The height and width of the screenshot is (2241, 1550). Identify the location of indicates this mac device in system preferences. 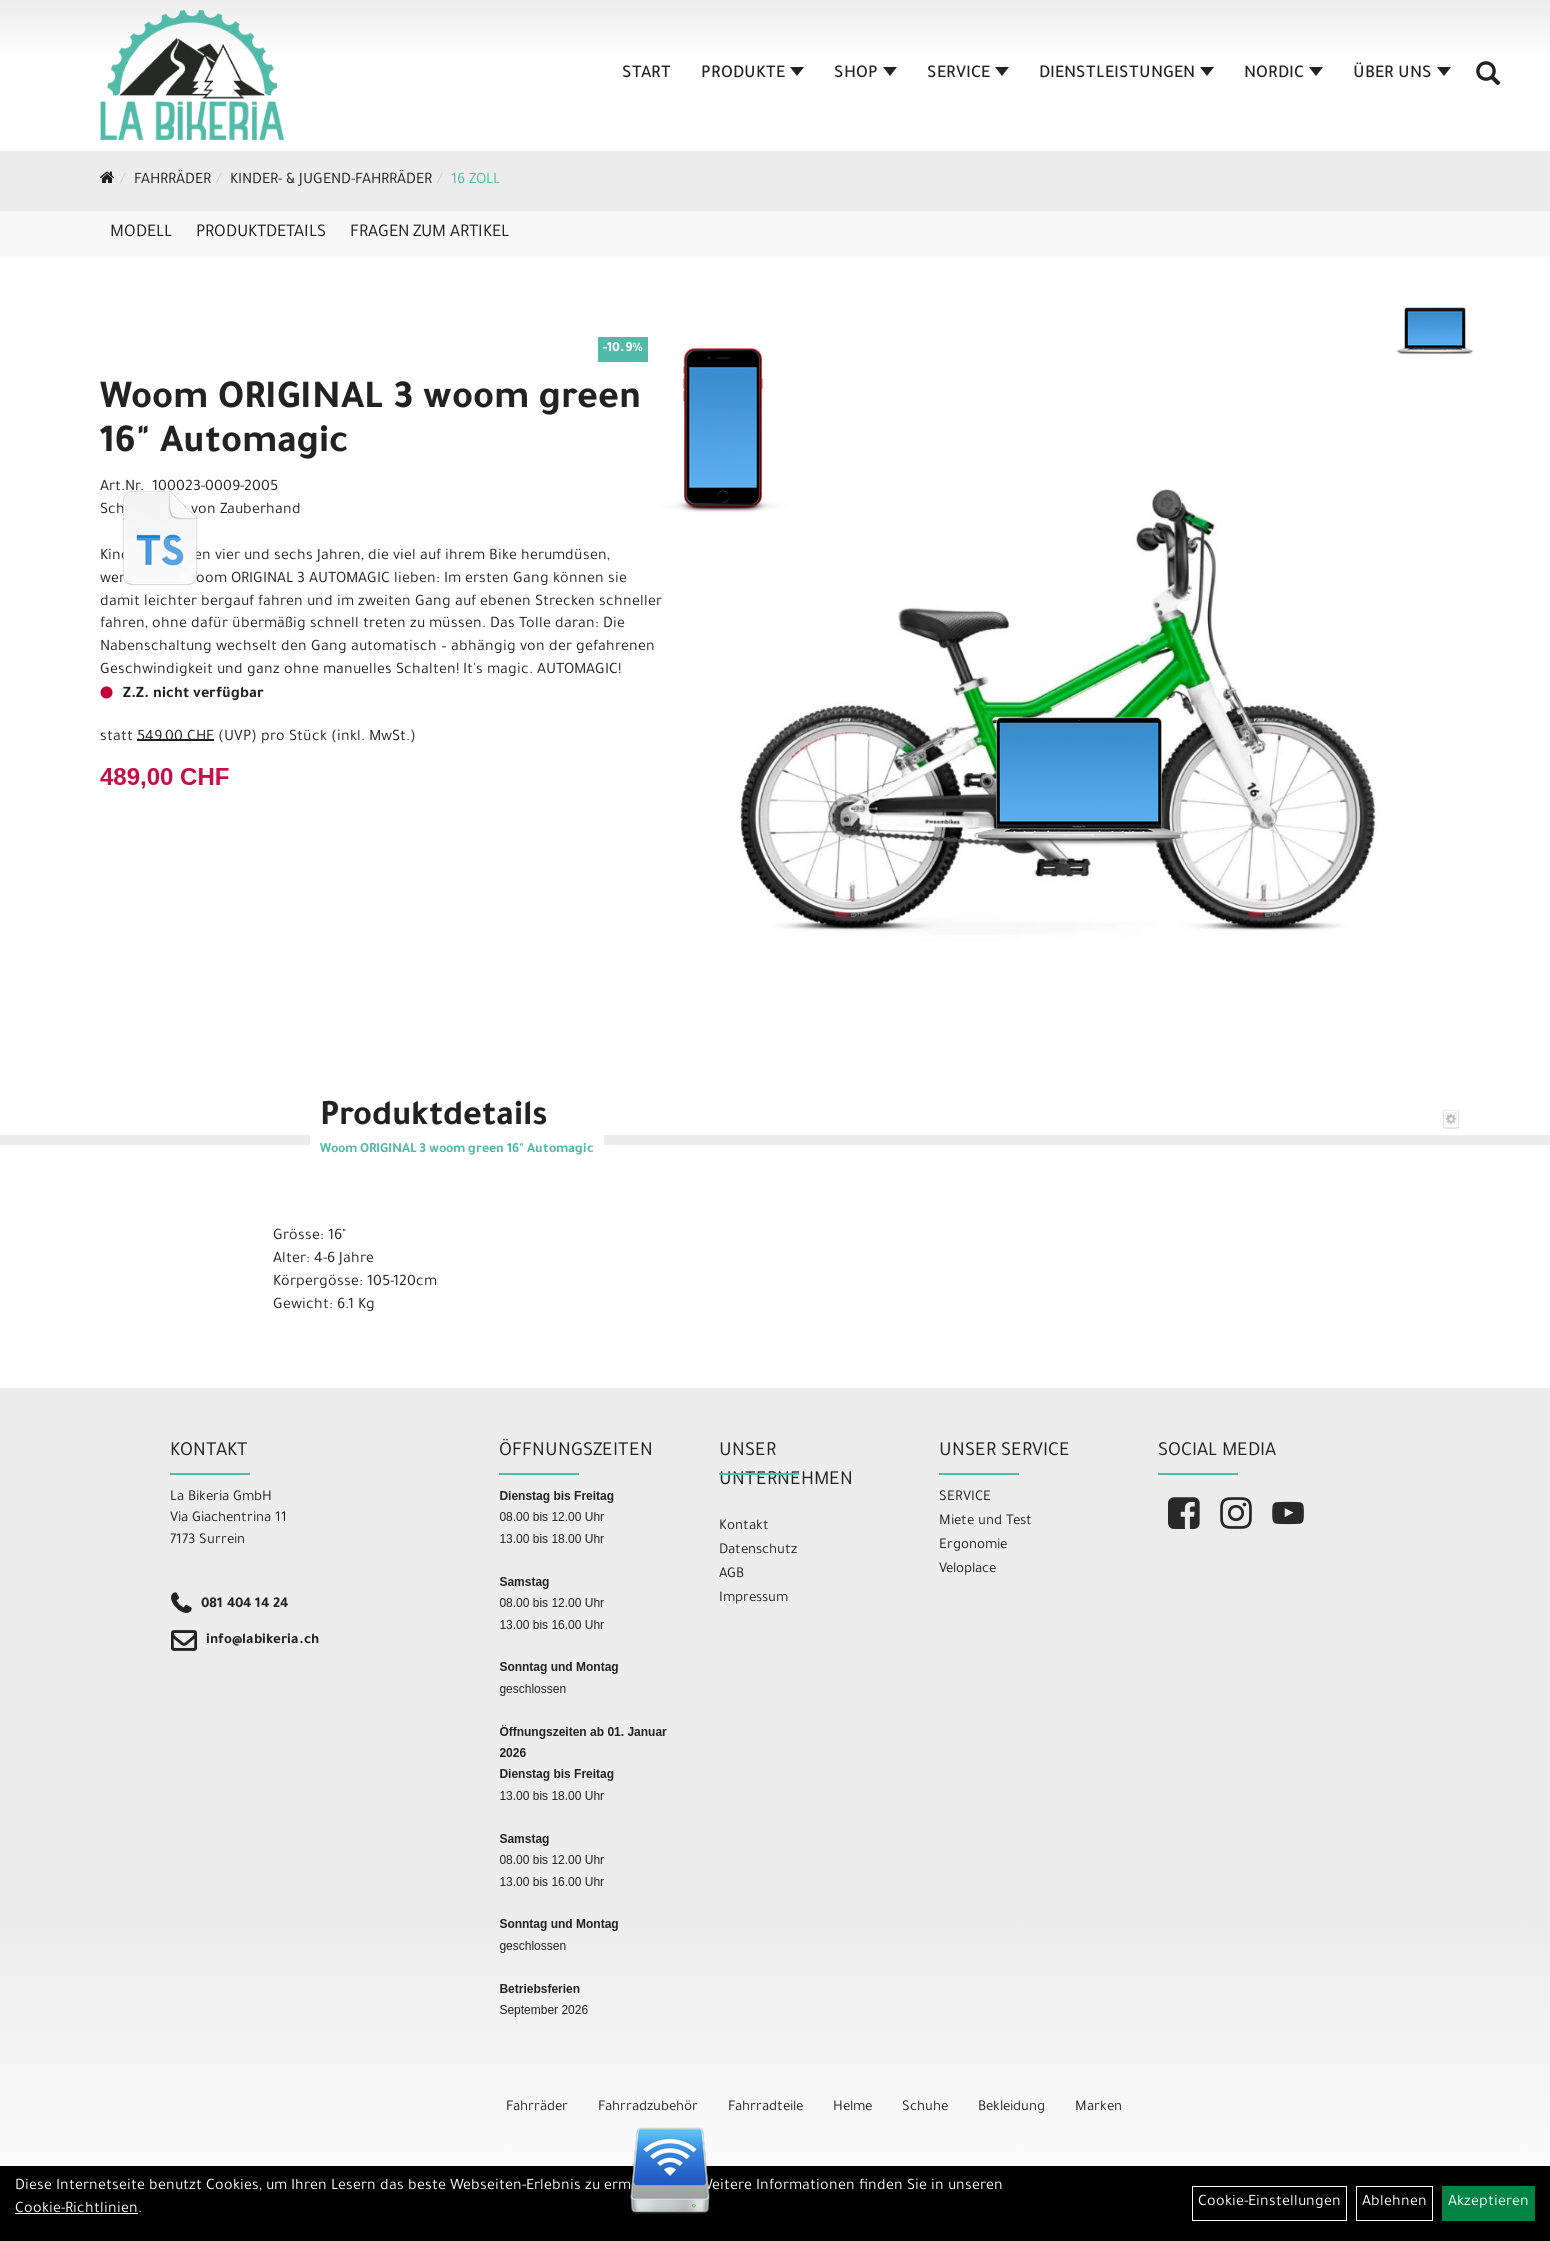
(1079, 773).